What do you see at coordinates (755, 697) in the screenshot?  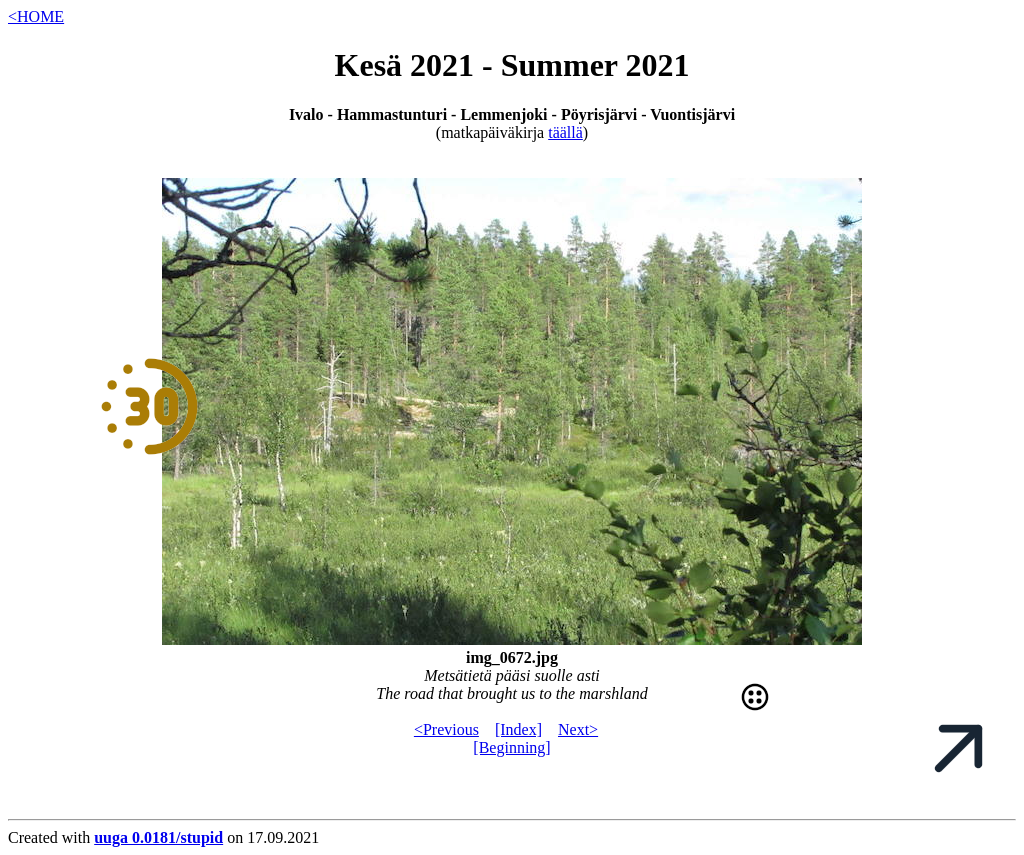 I see `connect to Twilio communication services` at bounding box center [755, 697].